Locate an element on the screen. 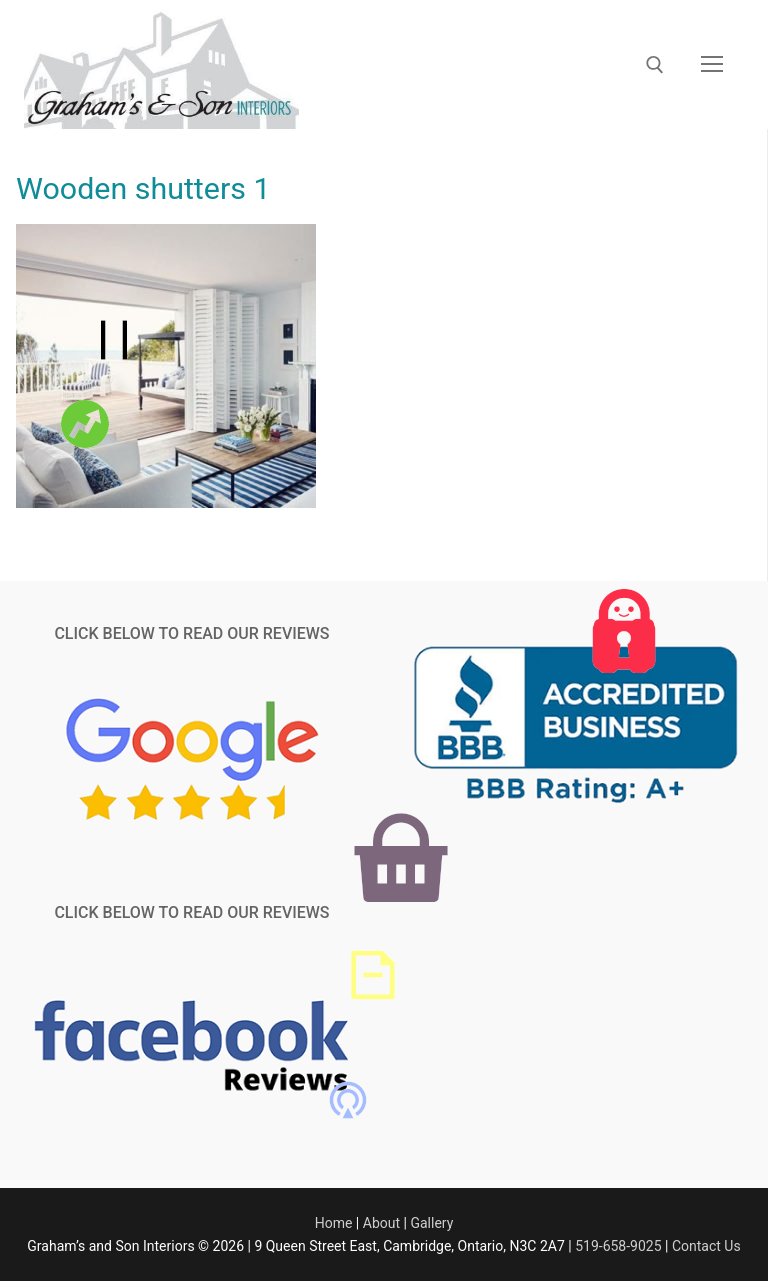 The width and height of the screenshot is (768, 1281). reduce or compress file size is located at coordinates (373, 975).